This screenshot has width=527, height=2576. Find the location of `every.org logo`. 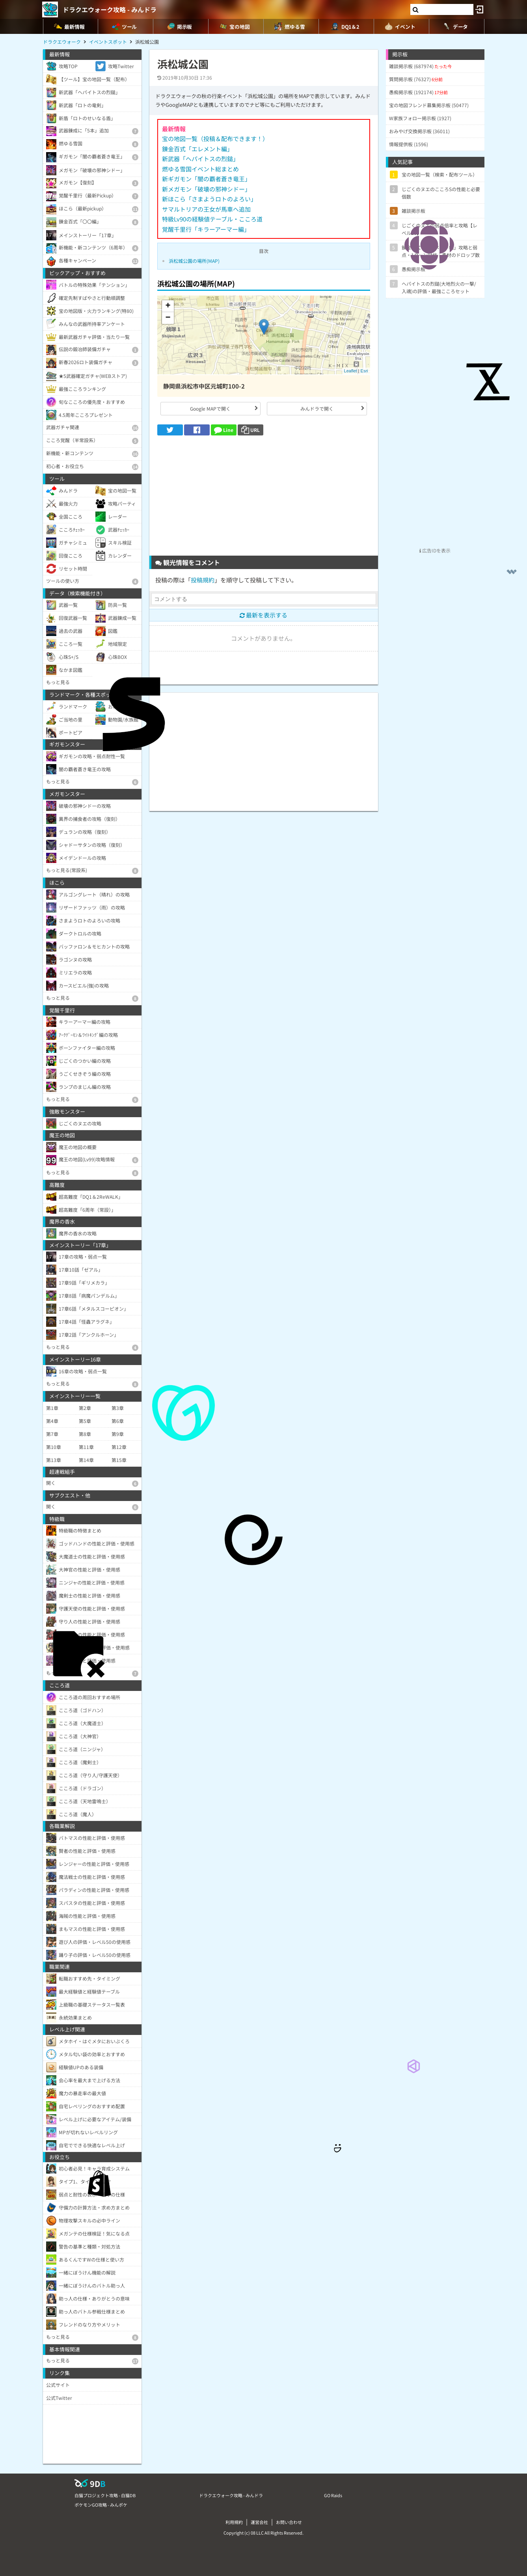

every.org logo is located at coordinates (253, 1540).